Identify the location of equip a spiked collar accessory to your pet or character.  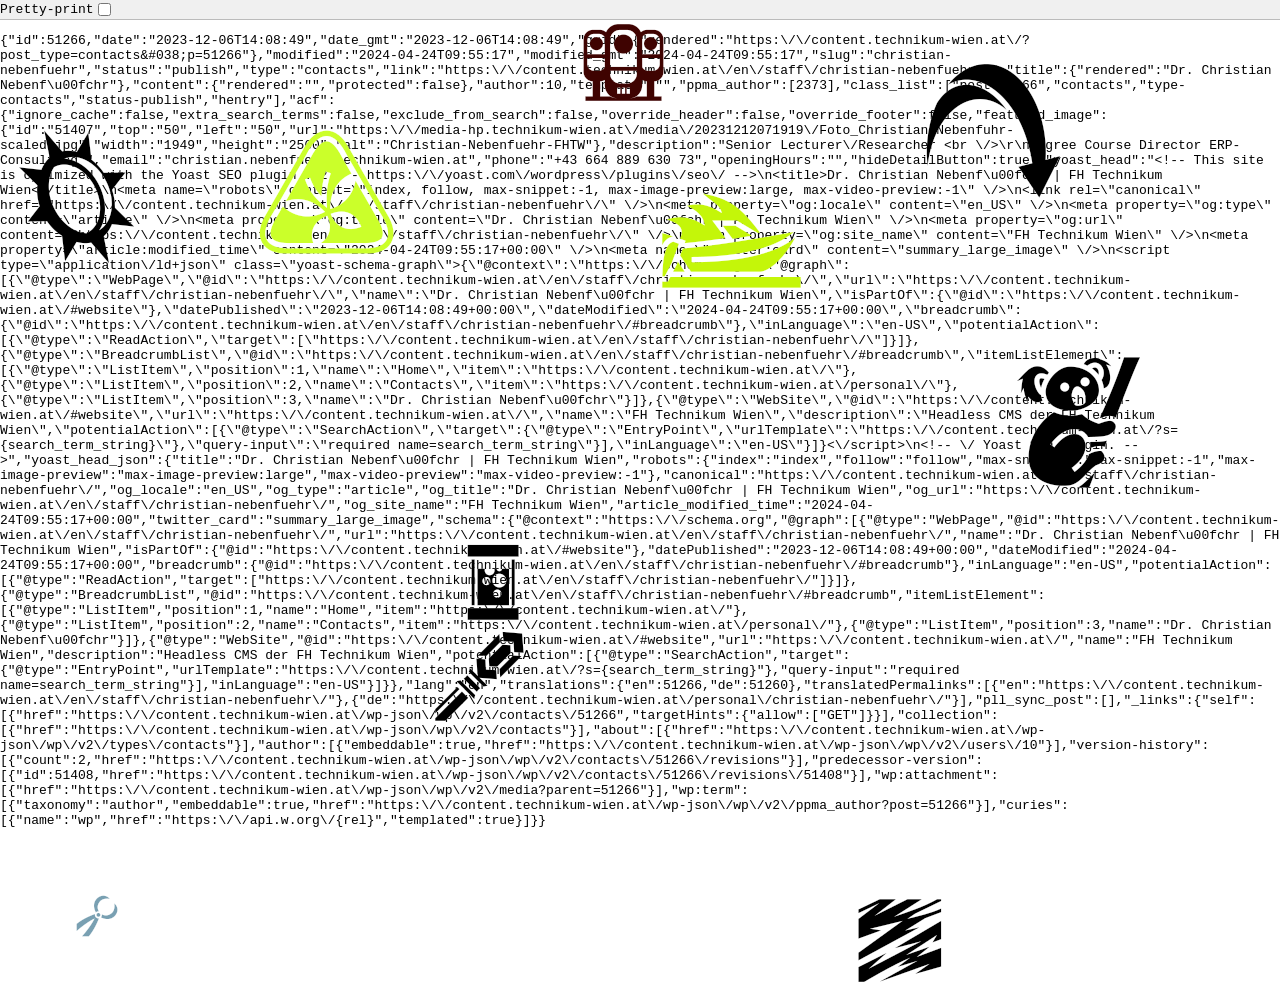
(77, 197).